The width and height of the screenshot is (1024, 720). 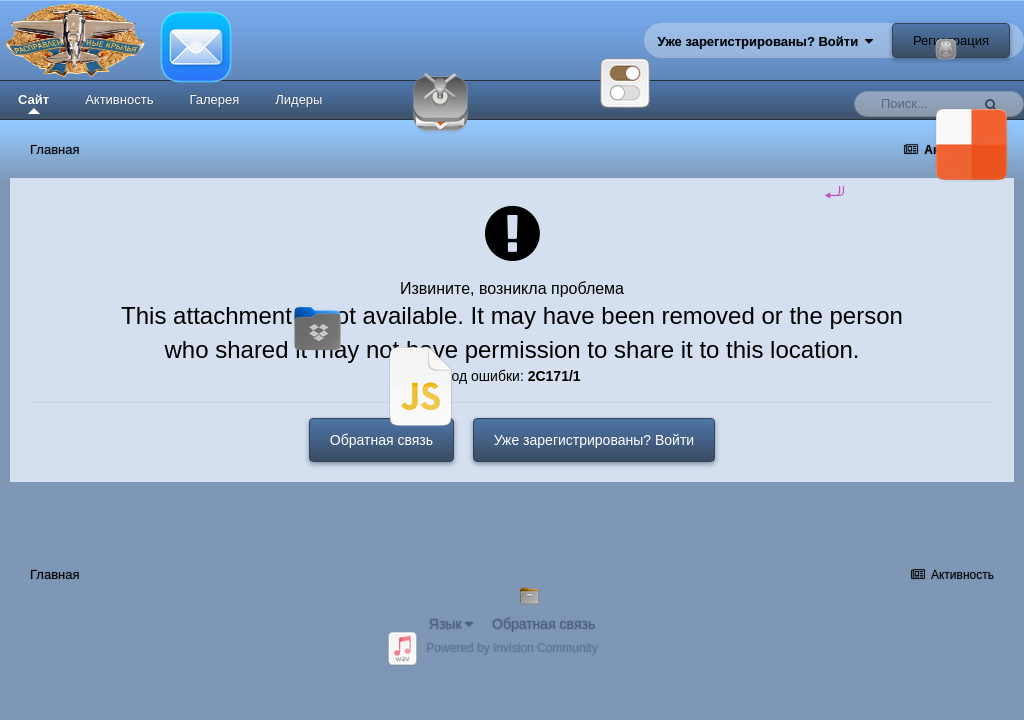 What do you see at coordinates (834, 191) in the screenshot?
I see `reply to all recipients of an email` at bounding box center [834, 191].